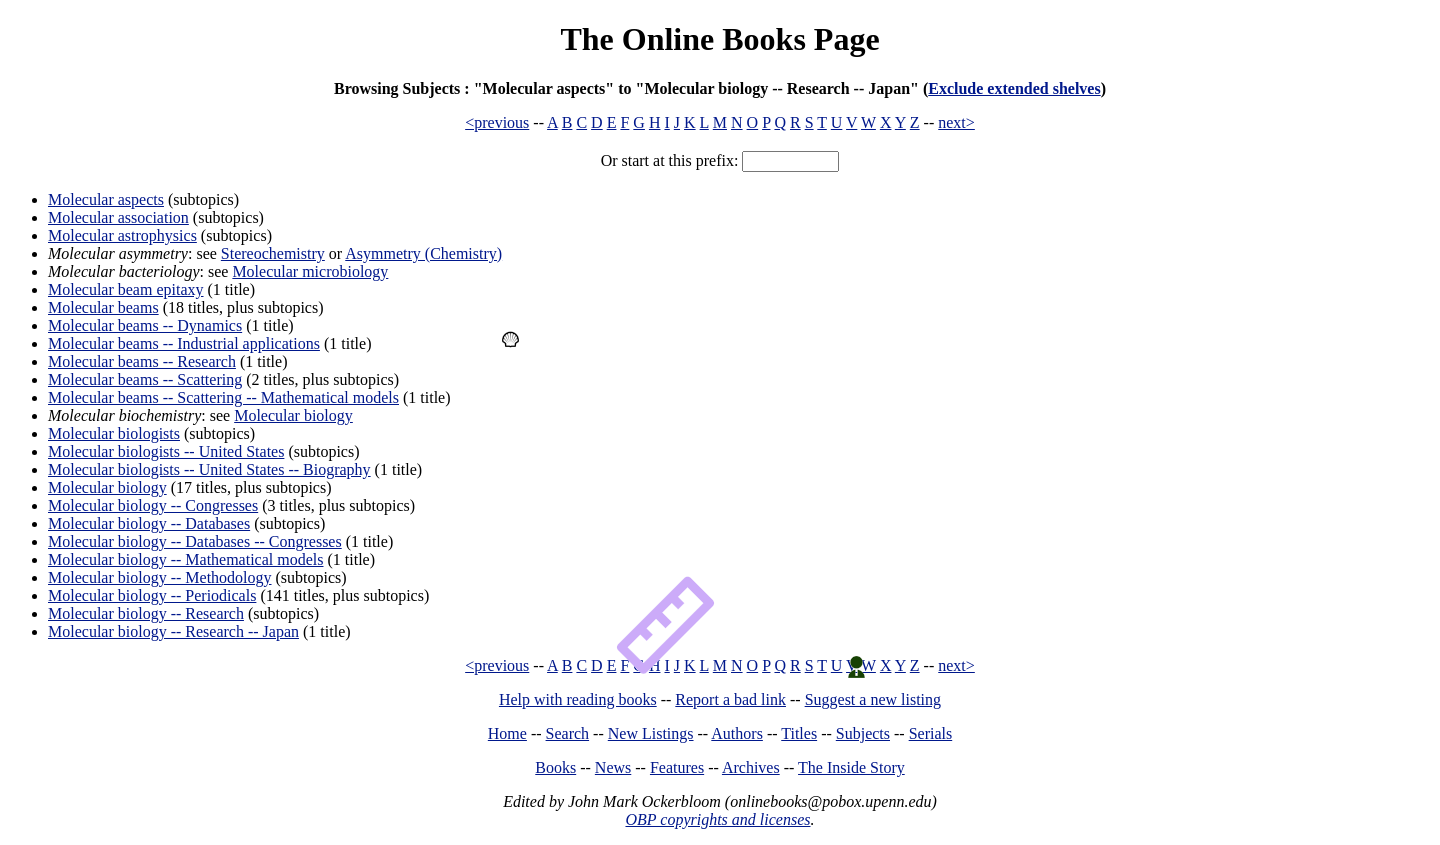 This screenshot has height=845, width=1440. What do you see at coordinates (665, 622) in the screenshot?
I see `access measurement or sizing tools` at bounding box center [665, 622].